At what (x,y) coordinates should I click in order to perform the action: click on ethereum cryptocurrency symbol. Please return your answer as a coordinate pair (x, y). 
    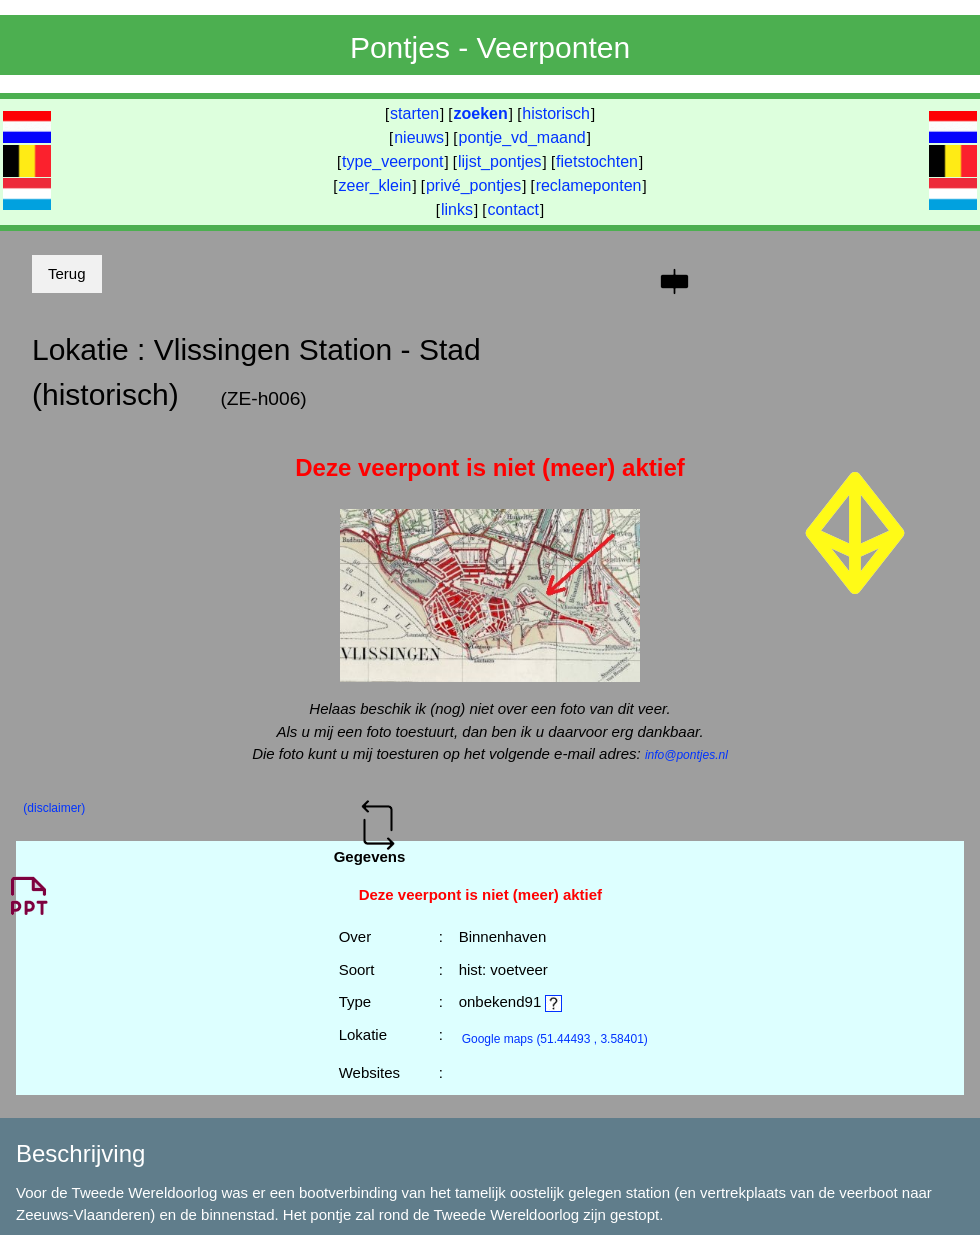
    Looking at the image, I should click on (855, 533).